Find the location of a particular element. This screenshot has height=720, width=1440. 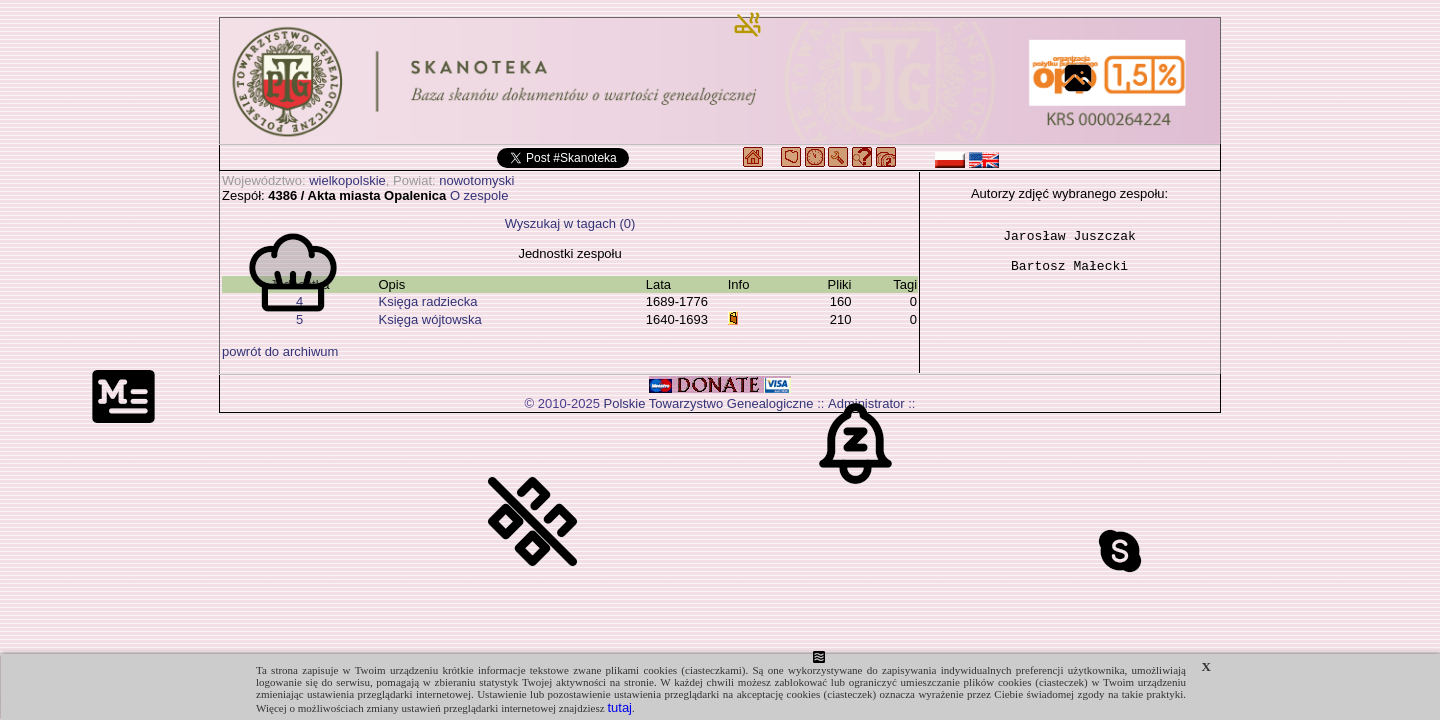

view photos or images is located at coordinates (1078, 78).